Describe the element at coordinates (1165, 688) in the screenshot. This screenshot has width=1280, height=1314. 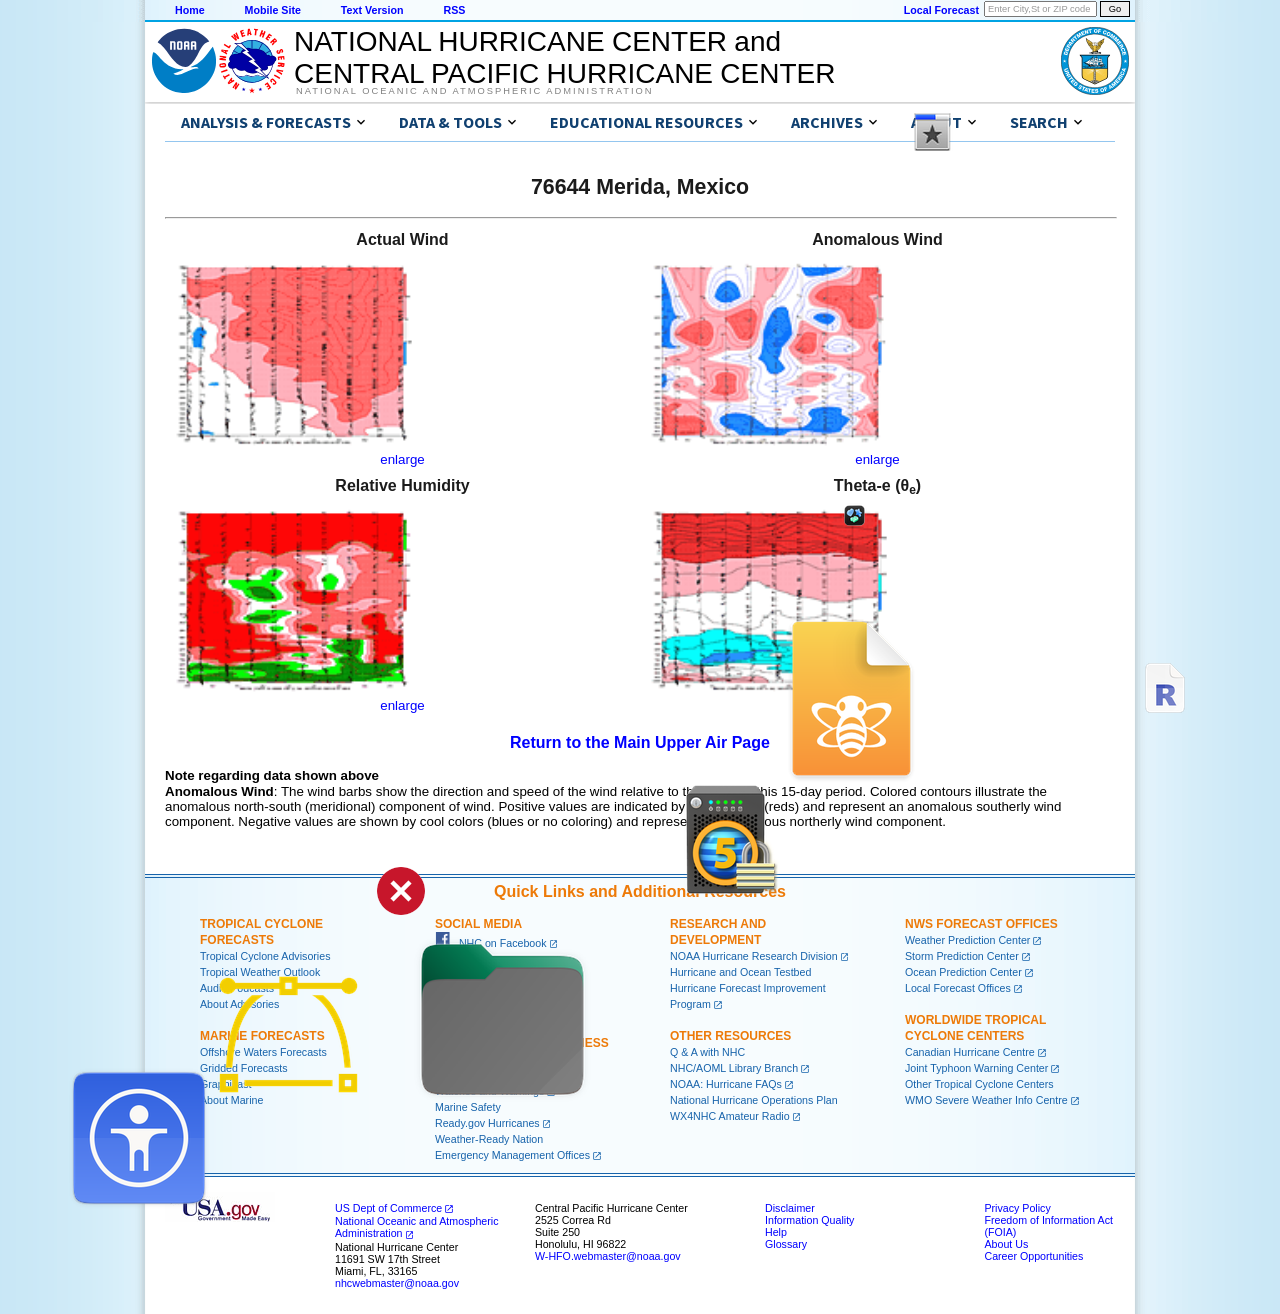
I see `an R programming language source file` at that location.